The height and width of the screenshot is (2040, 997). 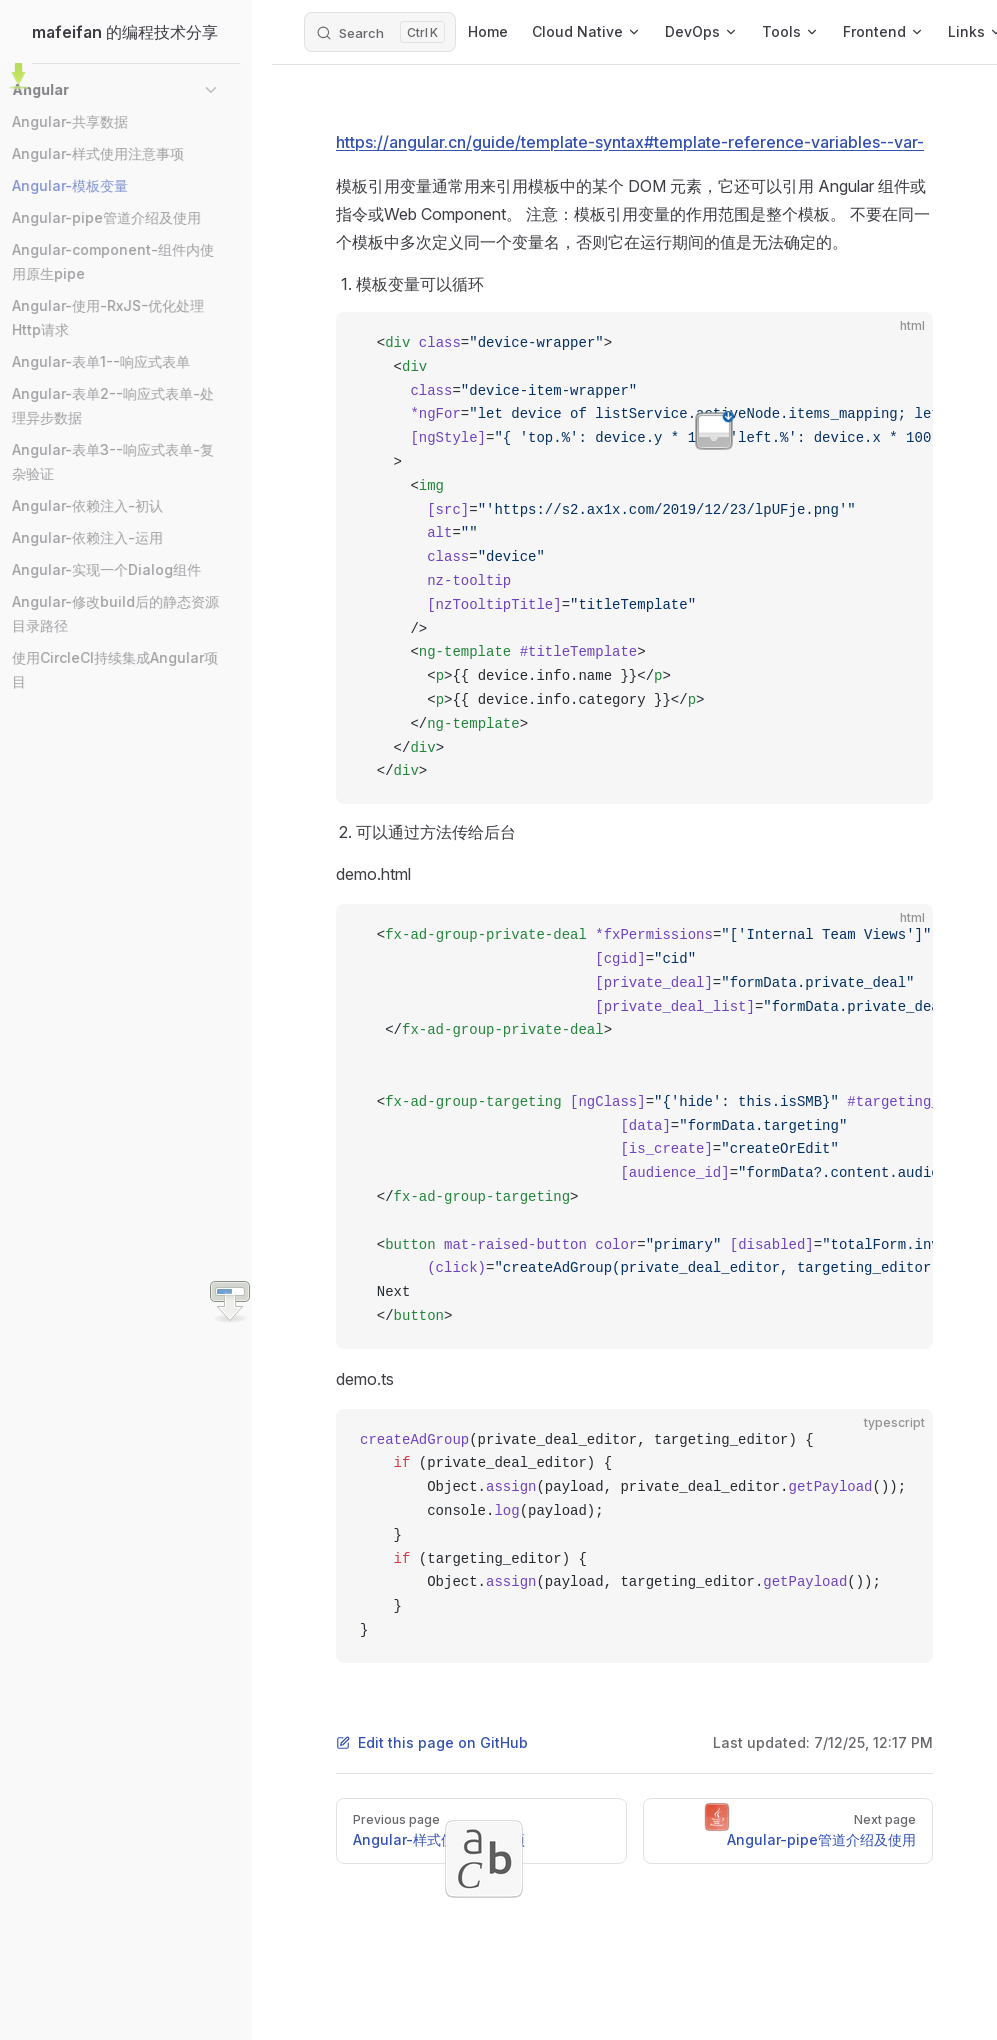 I want to click on save file to disk, so click(x=18, y=74).